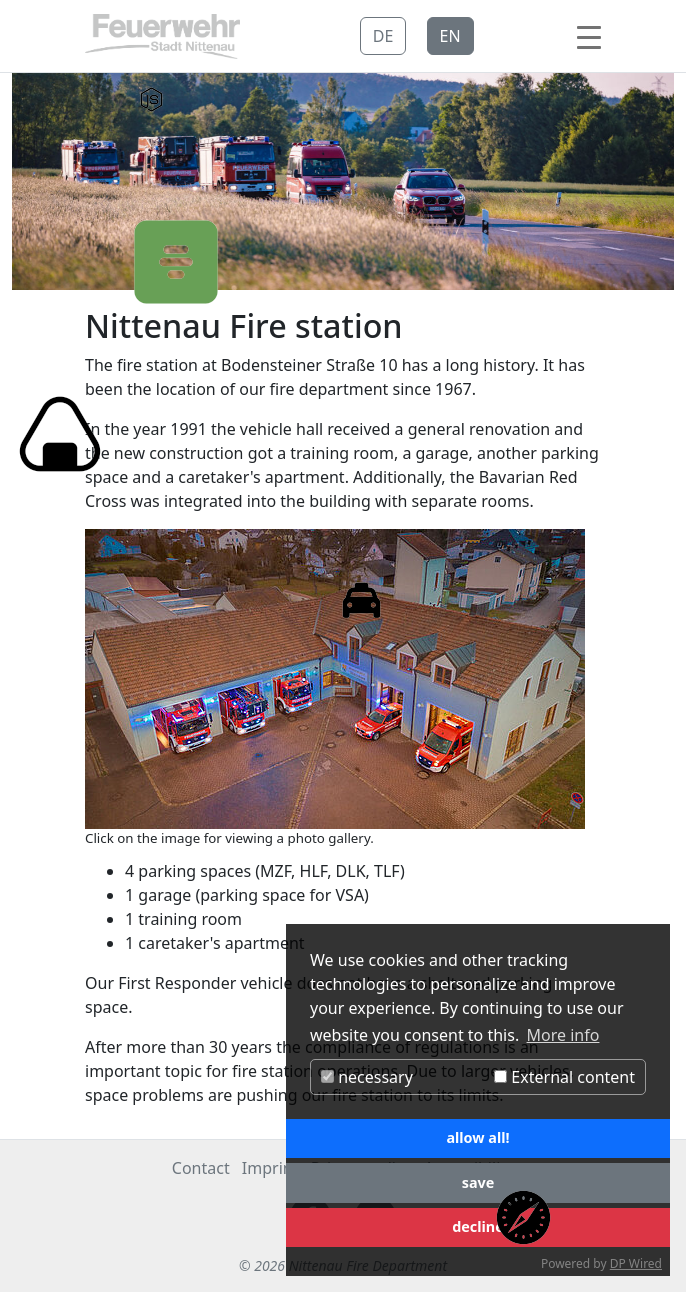 This screenshot has width=686, height=1292. What do you see at coordinates (151, 99) in the screenshot?
I see `Node.js logo` at bounding box center [151, 99].